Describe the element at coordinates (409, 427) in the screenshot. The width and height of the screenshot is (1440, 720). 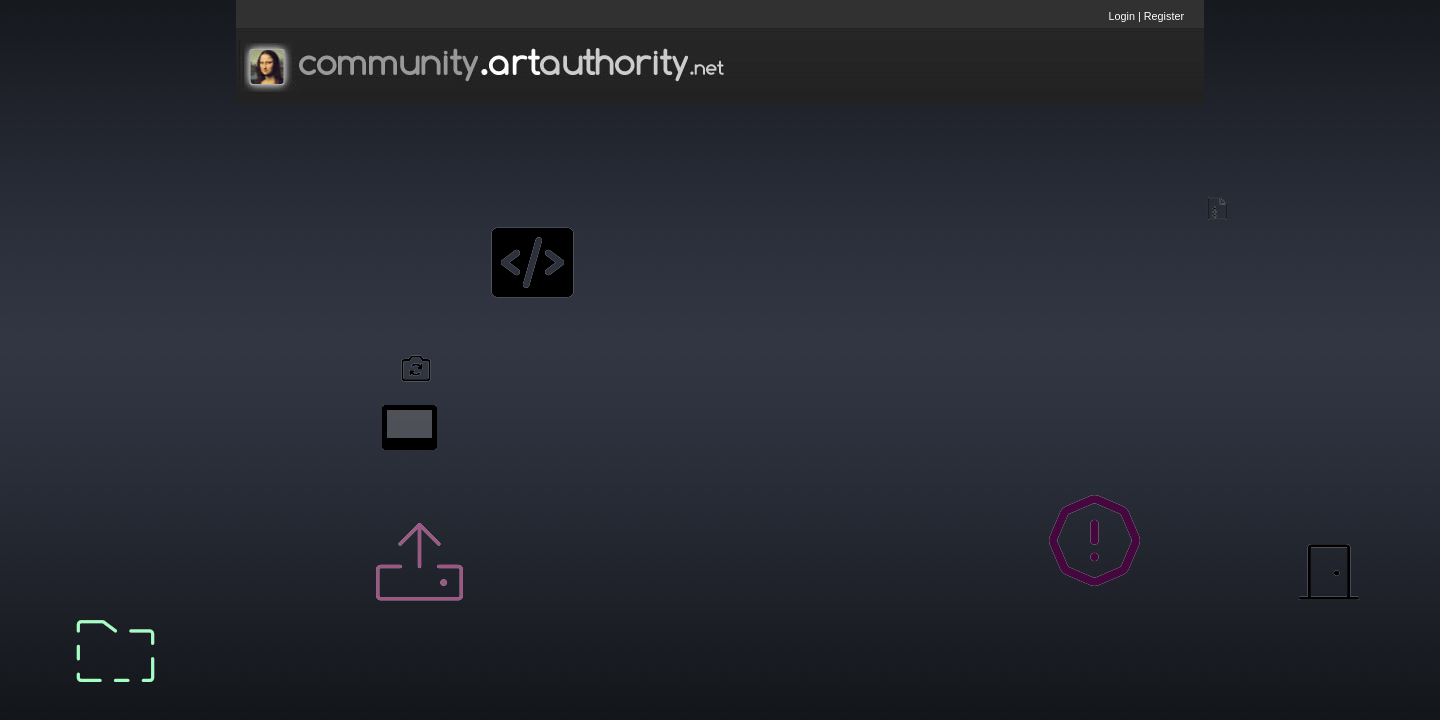
I see `video player with caption or label area` at that location.